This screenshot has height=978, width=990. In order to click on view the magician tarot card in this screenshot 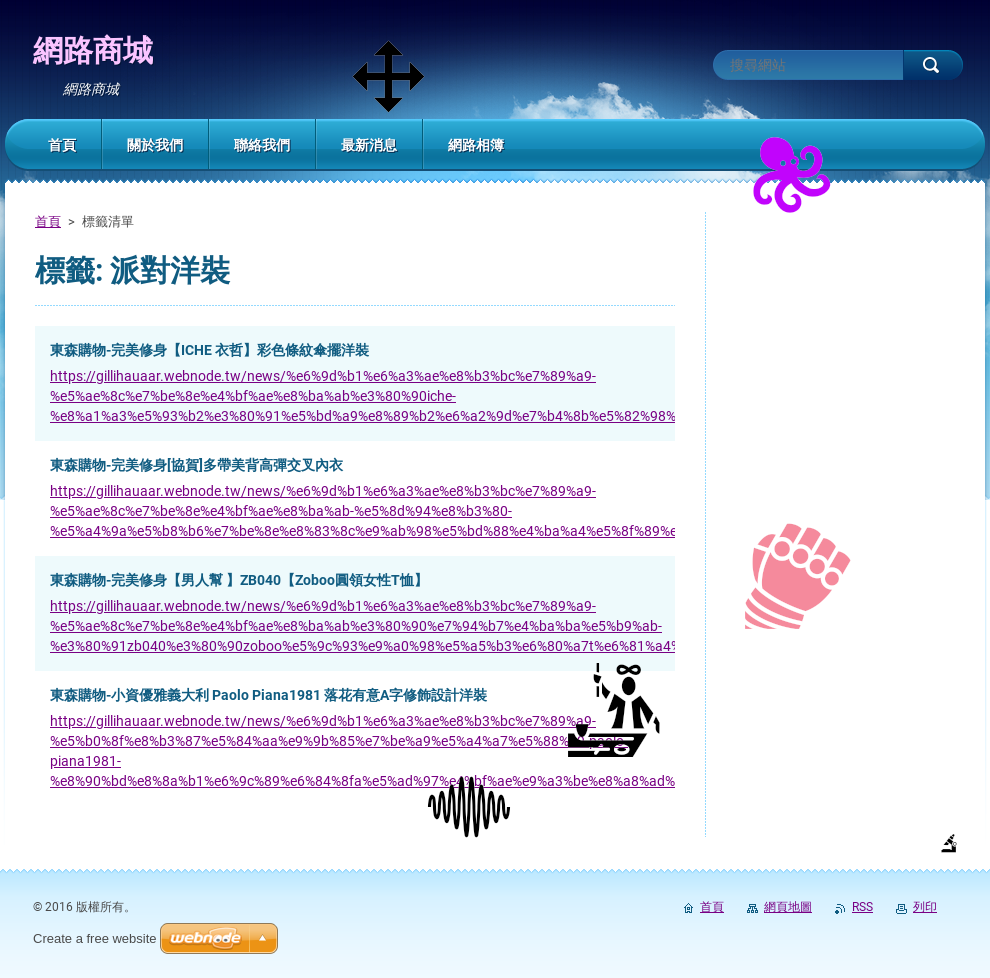, I will do `click(614, 710)`.